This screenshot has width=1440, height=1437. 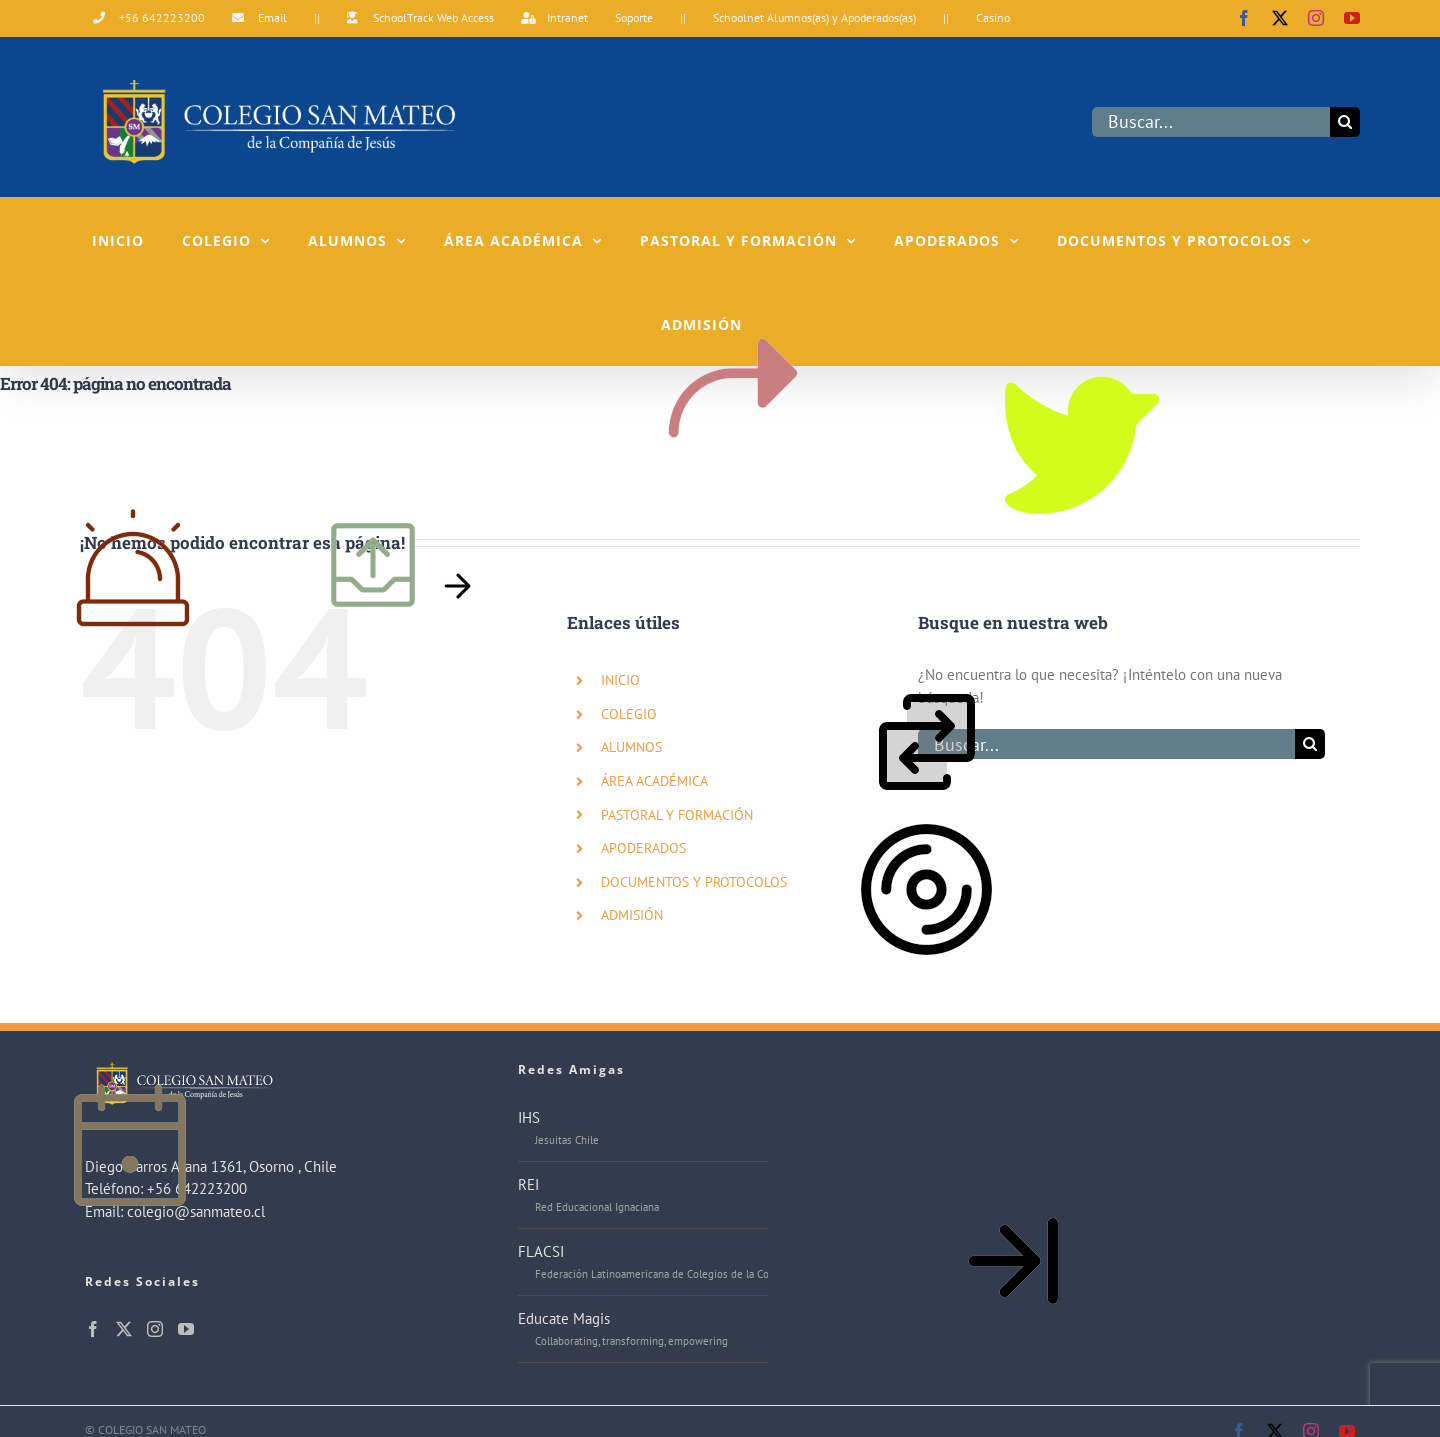 I want to click on upload file from tray, so click(x=373, y=565).